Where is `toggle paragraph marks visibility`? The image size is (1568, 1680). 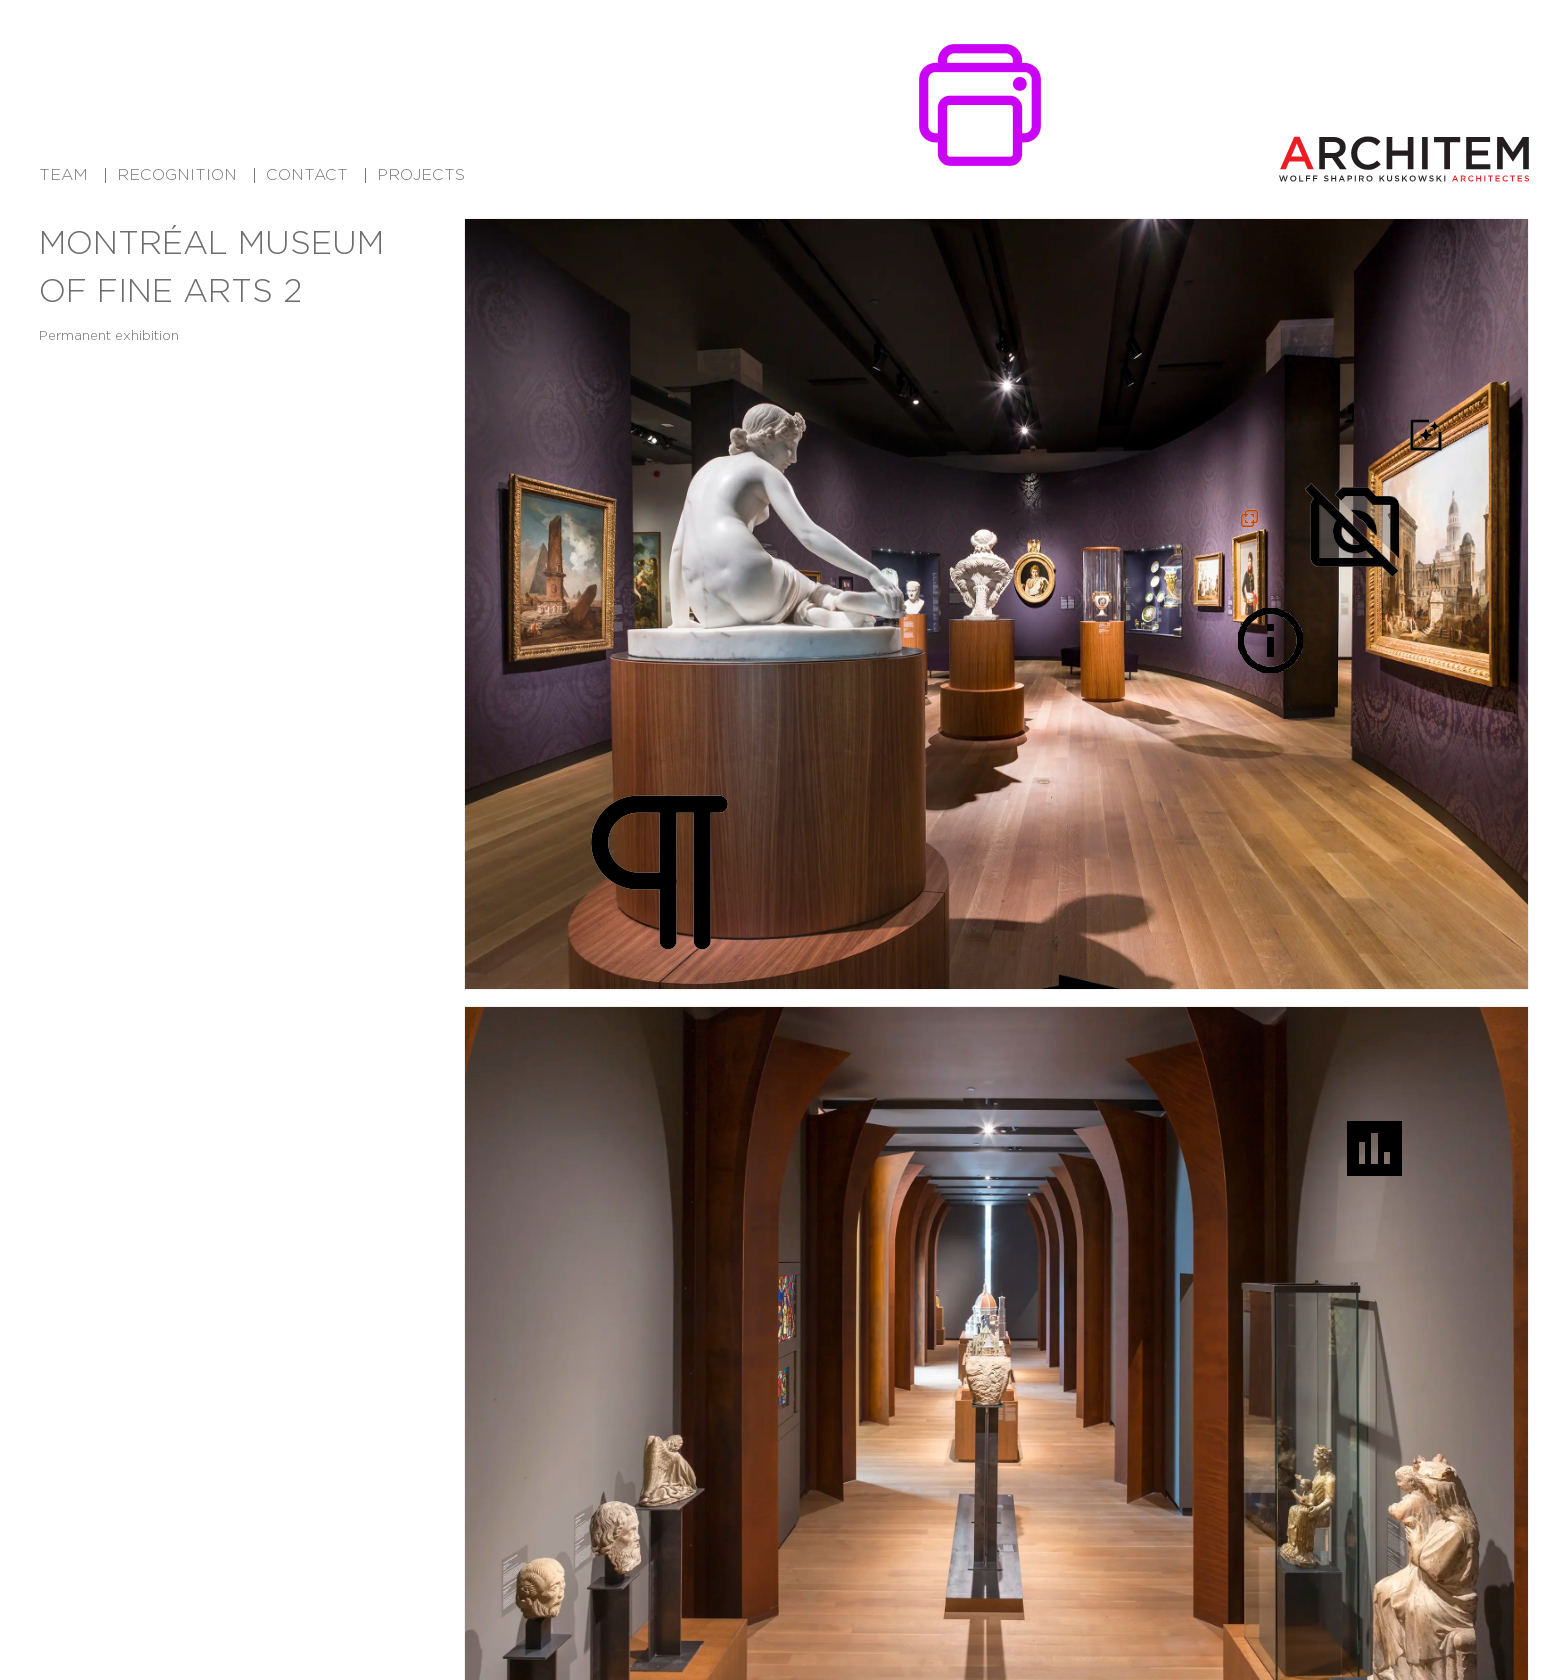 toggle paragraph marks visibility is located at coordinates (659, 872).